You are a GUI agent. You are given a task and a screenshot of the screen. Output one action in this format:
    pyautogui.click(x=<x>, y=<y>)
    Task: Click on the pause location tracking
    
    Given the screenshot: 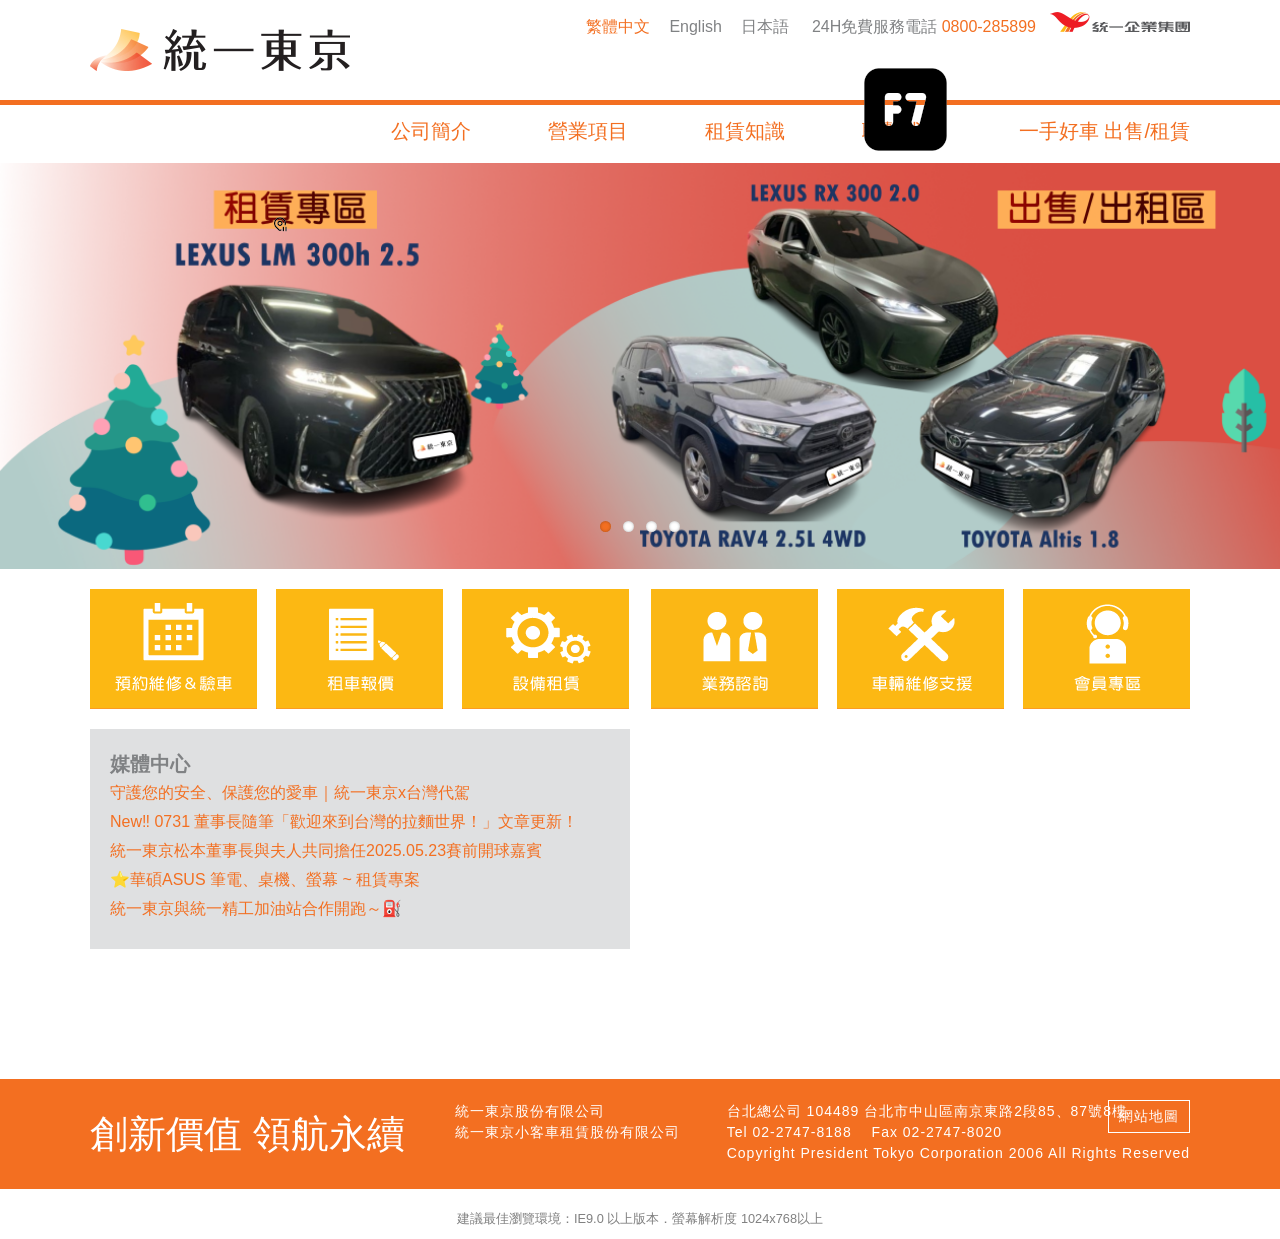 What is the action you would take?
    pyautogui.click(x=280, y=224)
    